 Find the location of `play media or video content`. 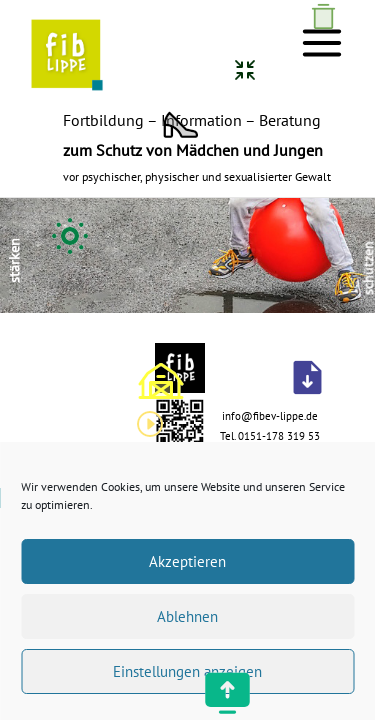

play media or video content is located at coordinates (150, 424).